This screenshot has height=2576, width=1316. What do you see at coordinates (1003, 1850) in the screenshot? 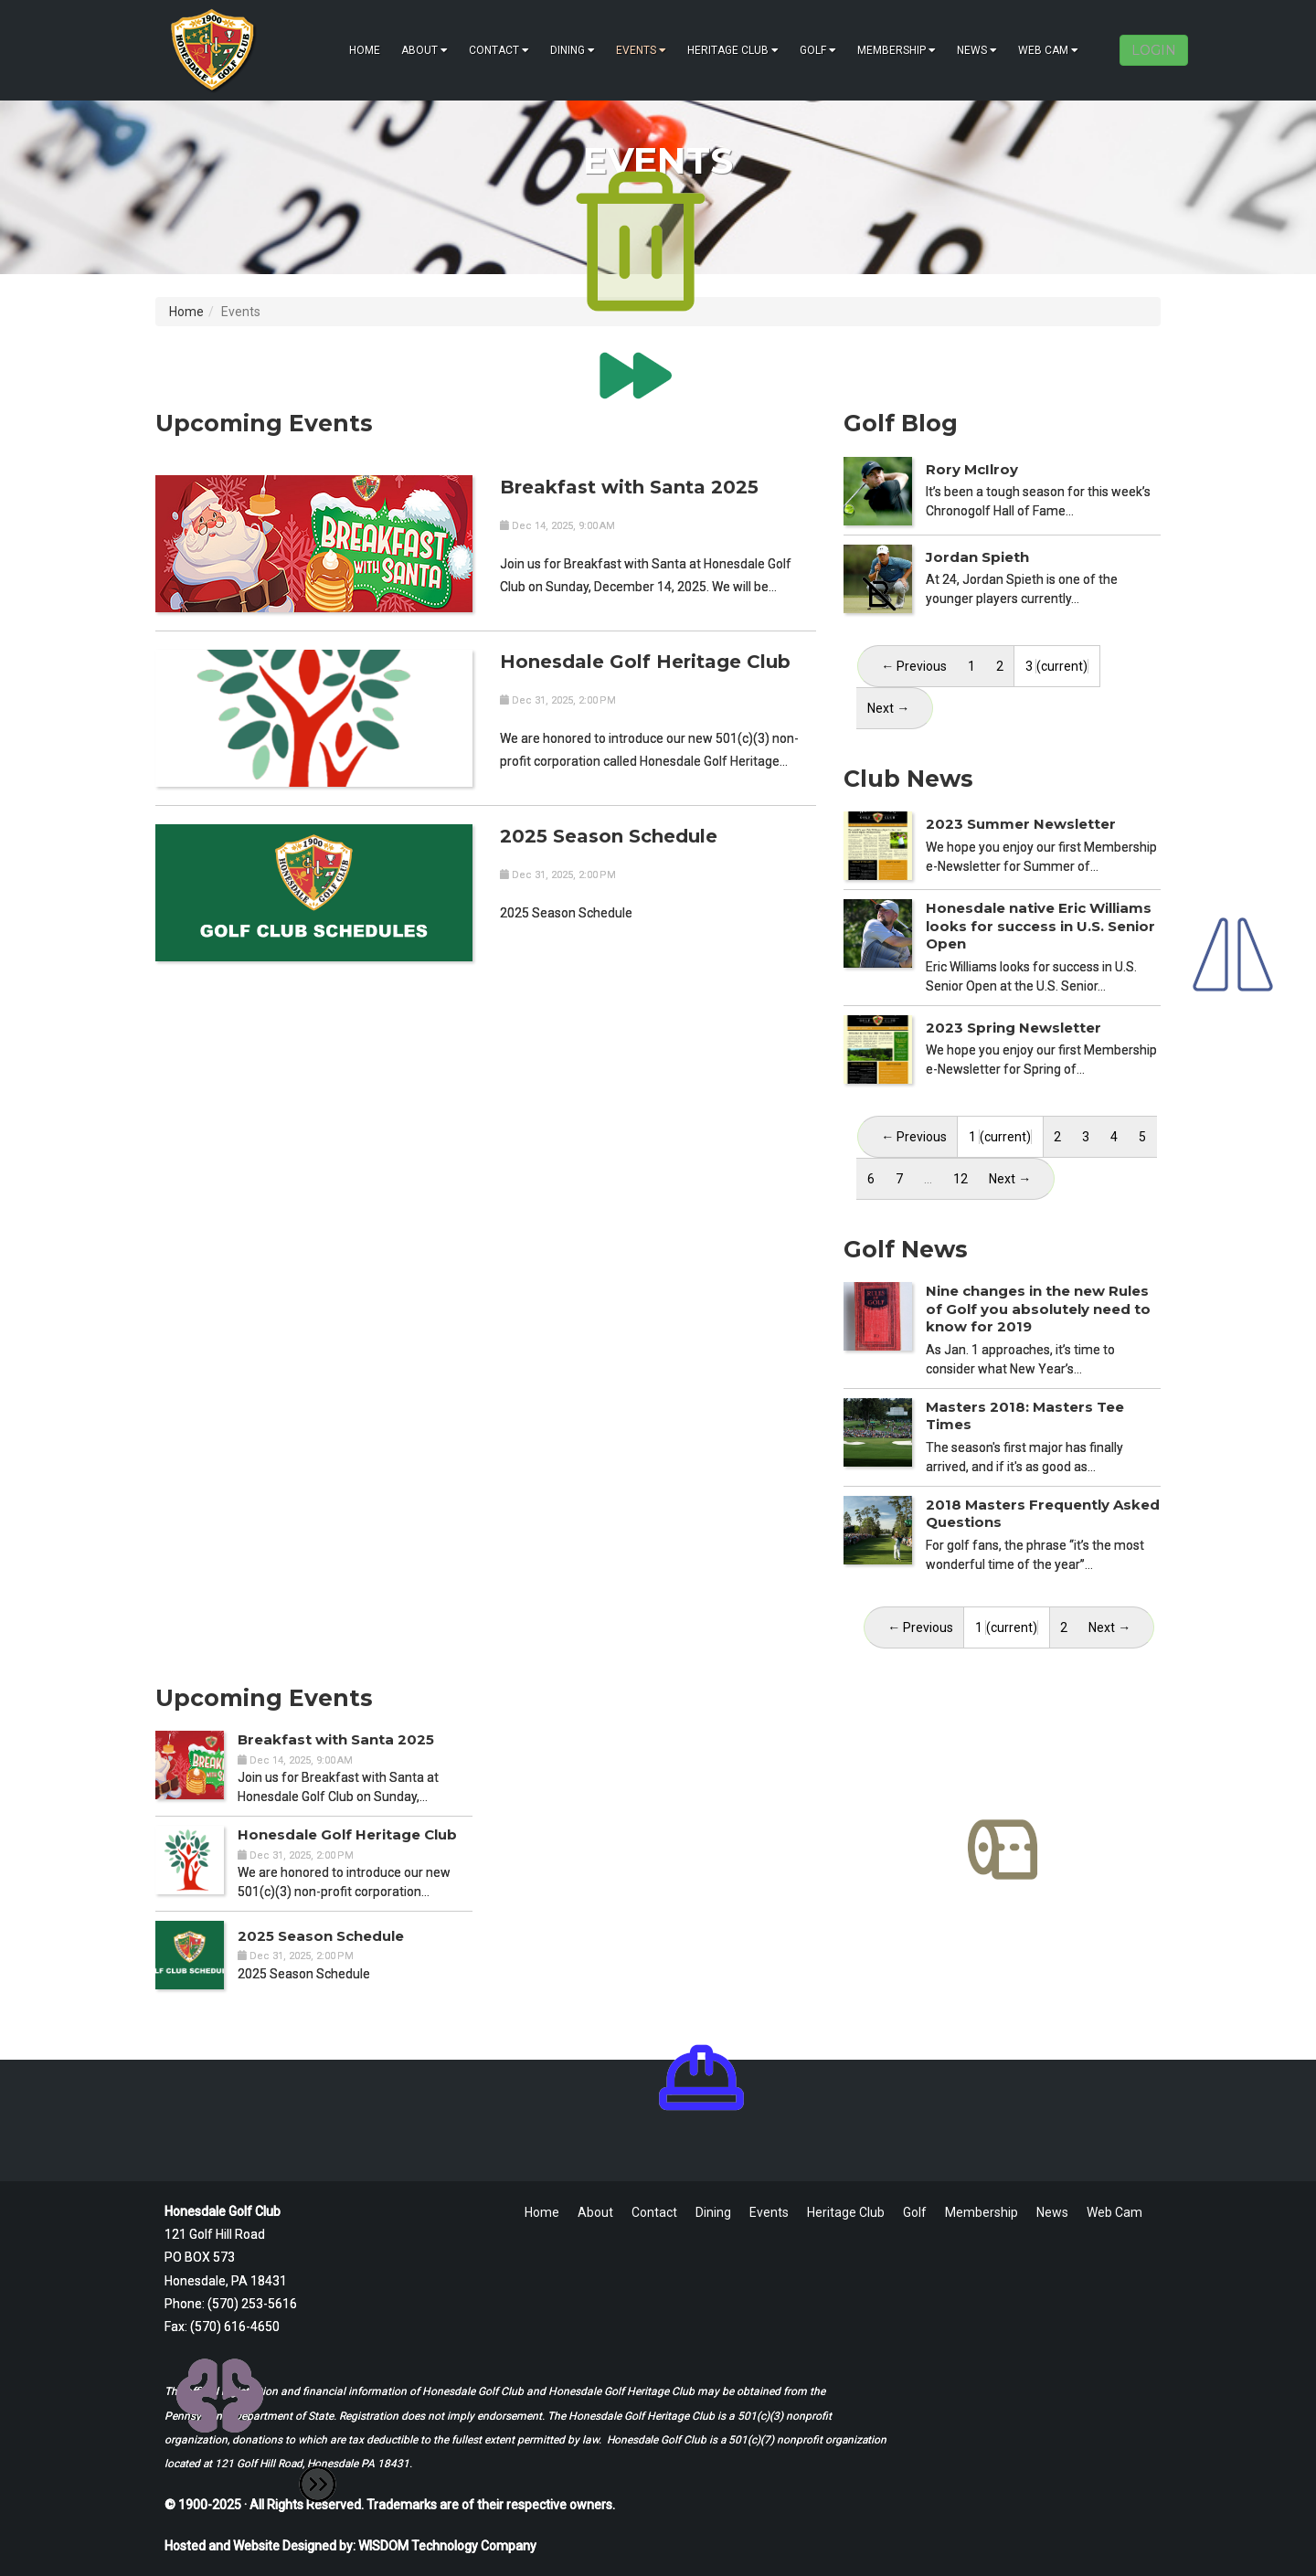
I see `indicates restroom or bathroom location` at bounding box center [1003, 1850].